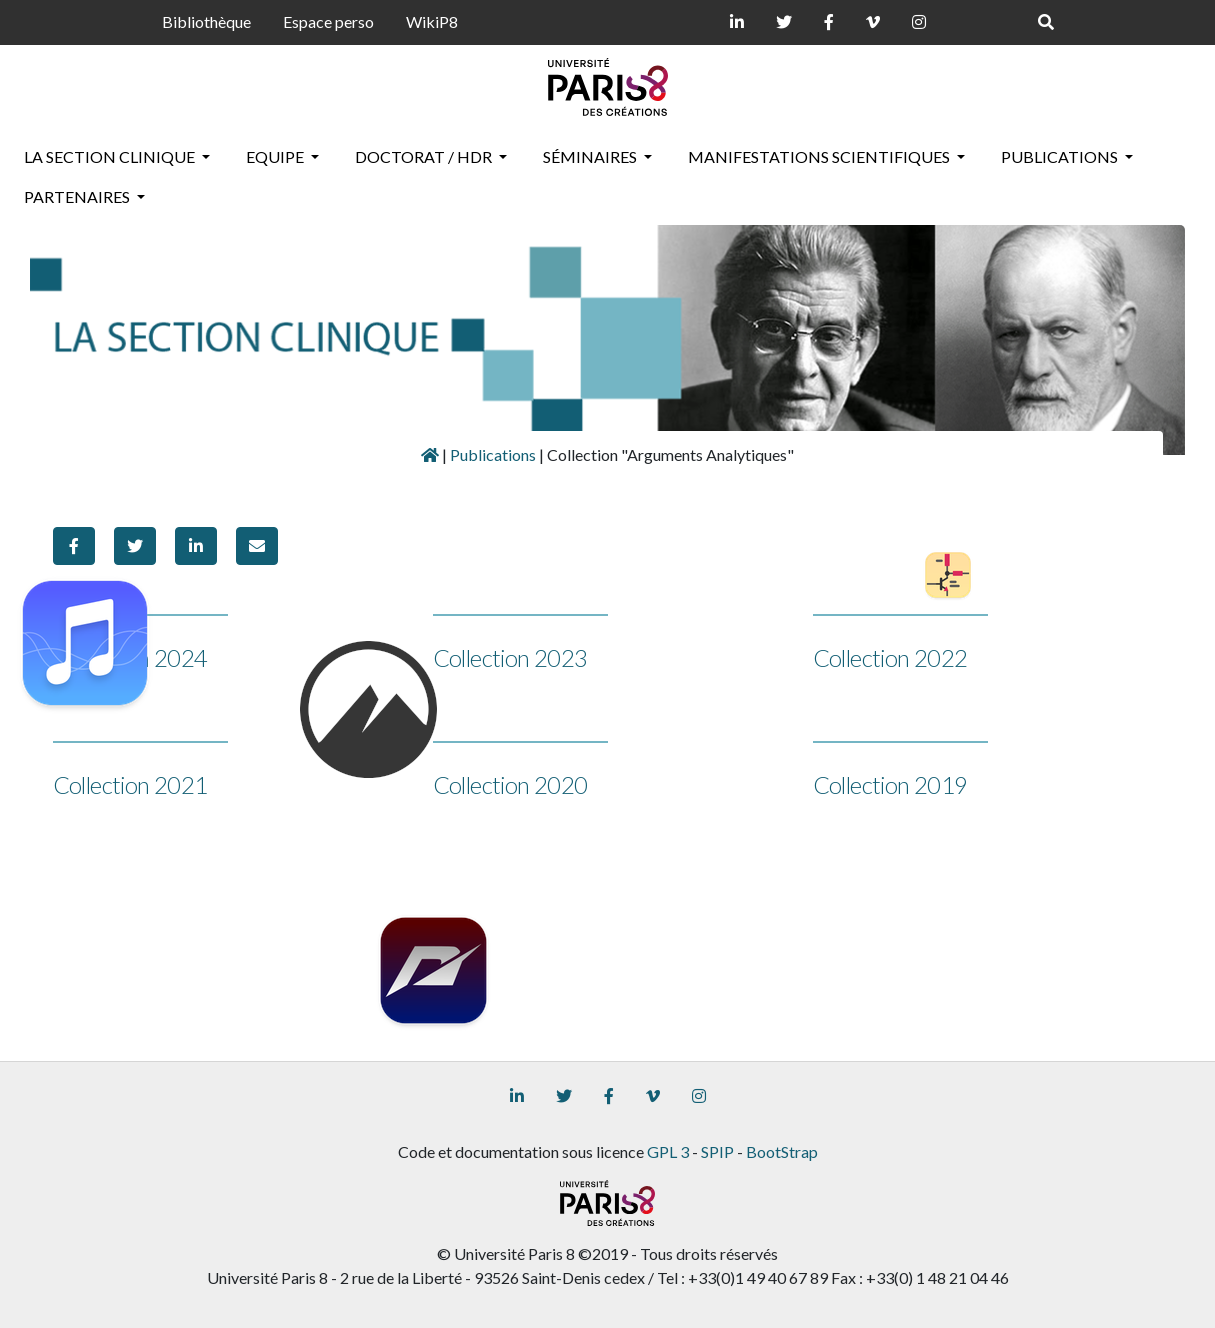 This screenshot has width=1215, height=1328. Describe the element at coordinates (85, 643) in the screenshot. I see `open audacity audio editor` at that location.